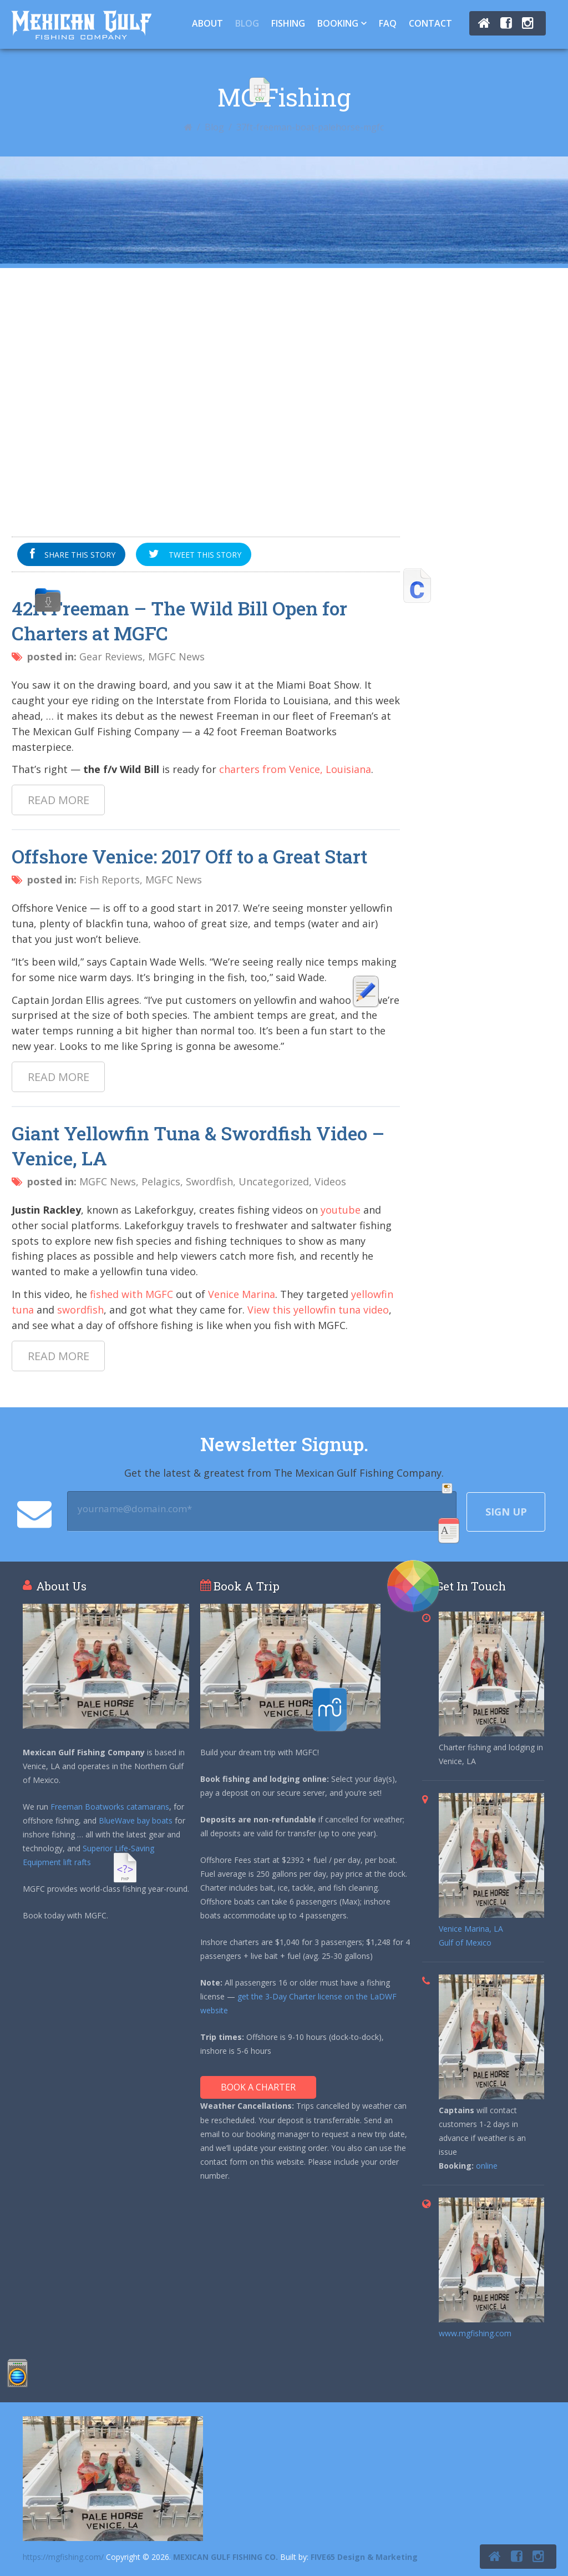 Image resolution: width=568 pixels, height=2576 pixels. I want to click on open your downloads folder, so click(48, 600).